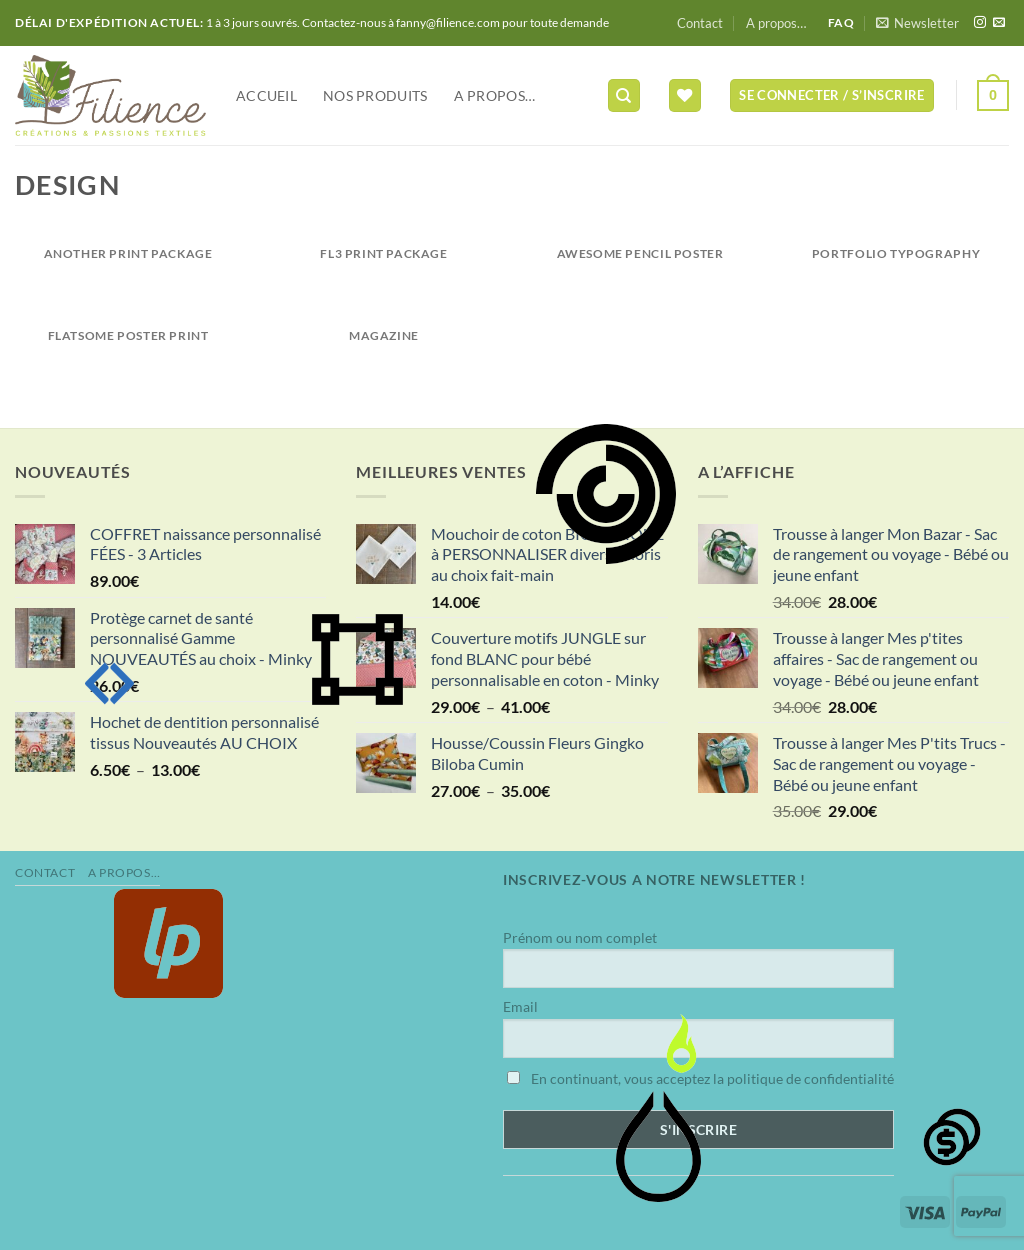 The width and height of the screenshot is (1024, 1250). Describe the element at coordinates (168, 943) in the screenshot. I see `link to Liberapay donation page` at that location.